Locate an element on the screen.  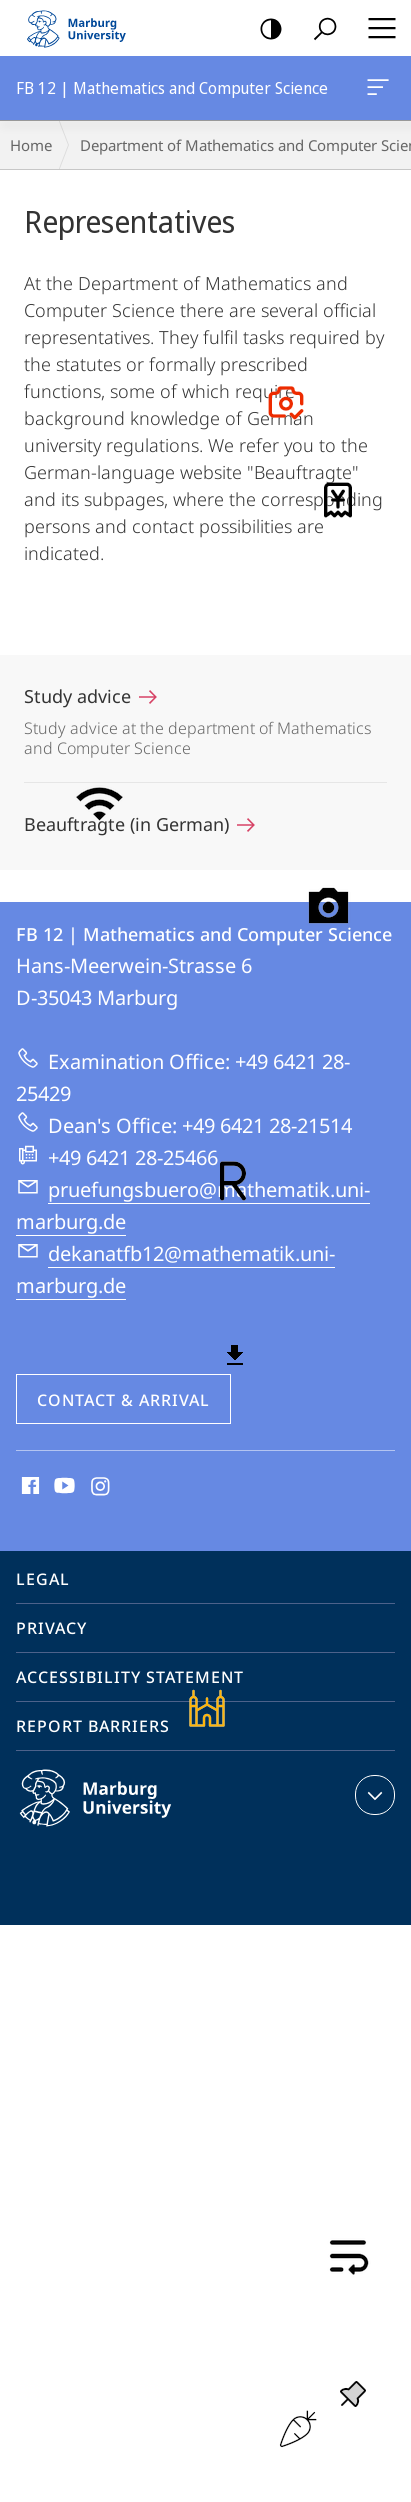
indicates items starting with the letter R is located at coordinates (233, 1181).